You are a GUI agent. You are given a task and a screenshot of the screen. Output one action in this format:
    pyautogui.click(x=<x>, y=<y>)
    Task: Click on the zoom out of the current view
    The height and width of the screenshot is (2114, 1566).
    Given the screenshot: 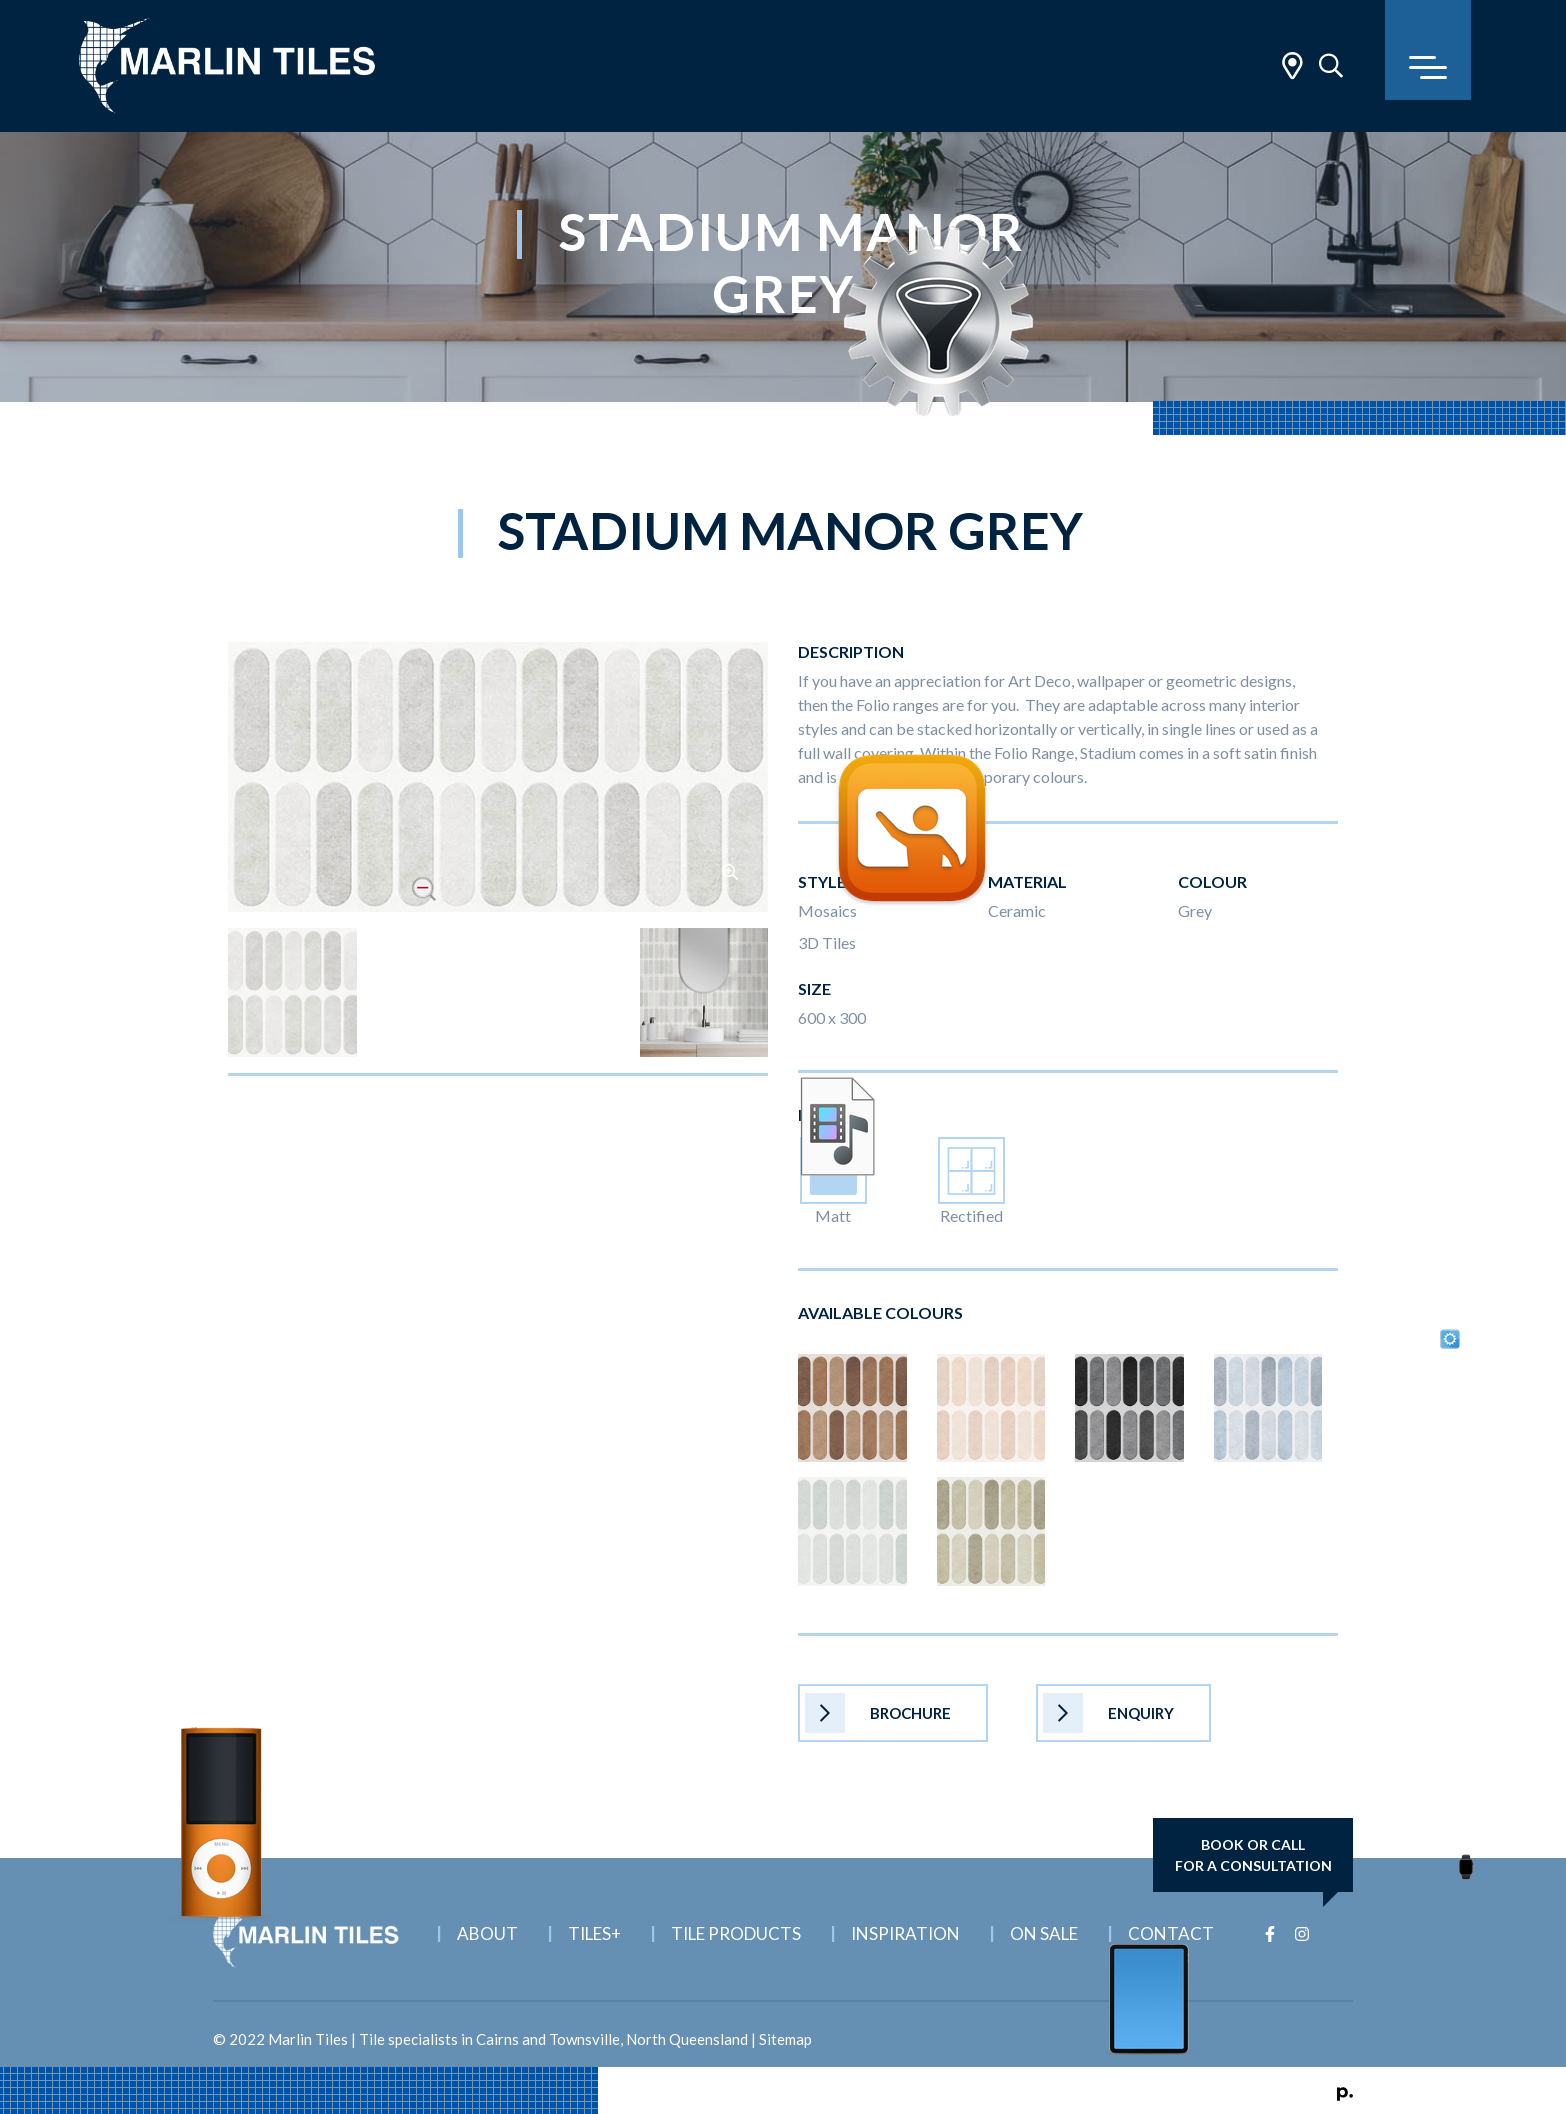 What is the action you would take?
    pyautogui.click(x=424, y=889)
    